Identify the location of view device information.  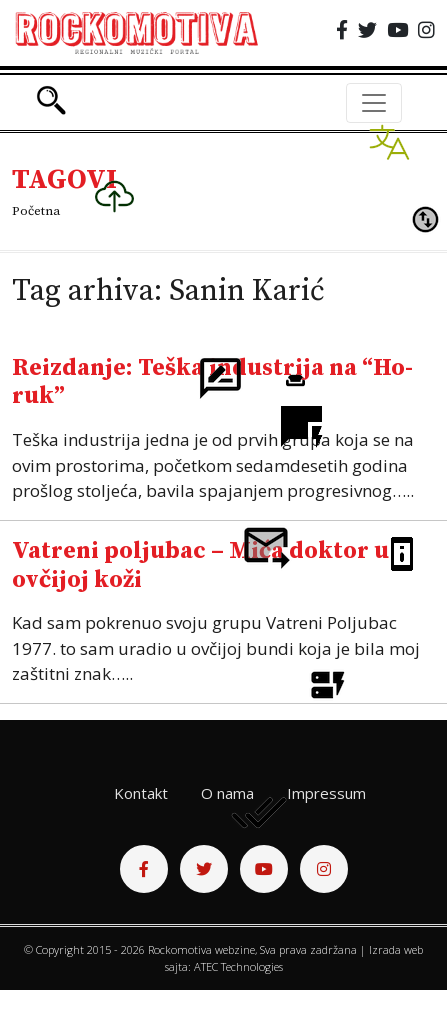
(402, 554).